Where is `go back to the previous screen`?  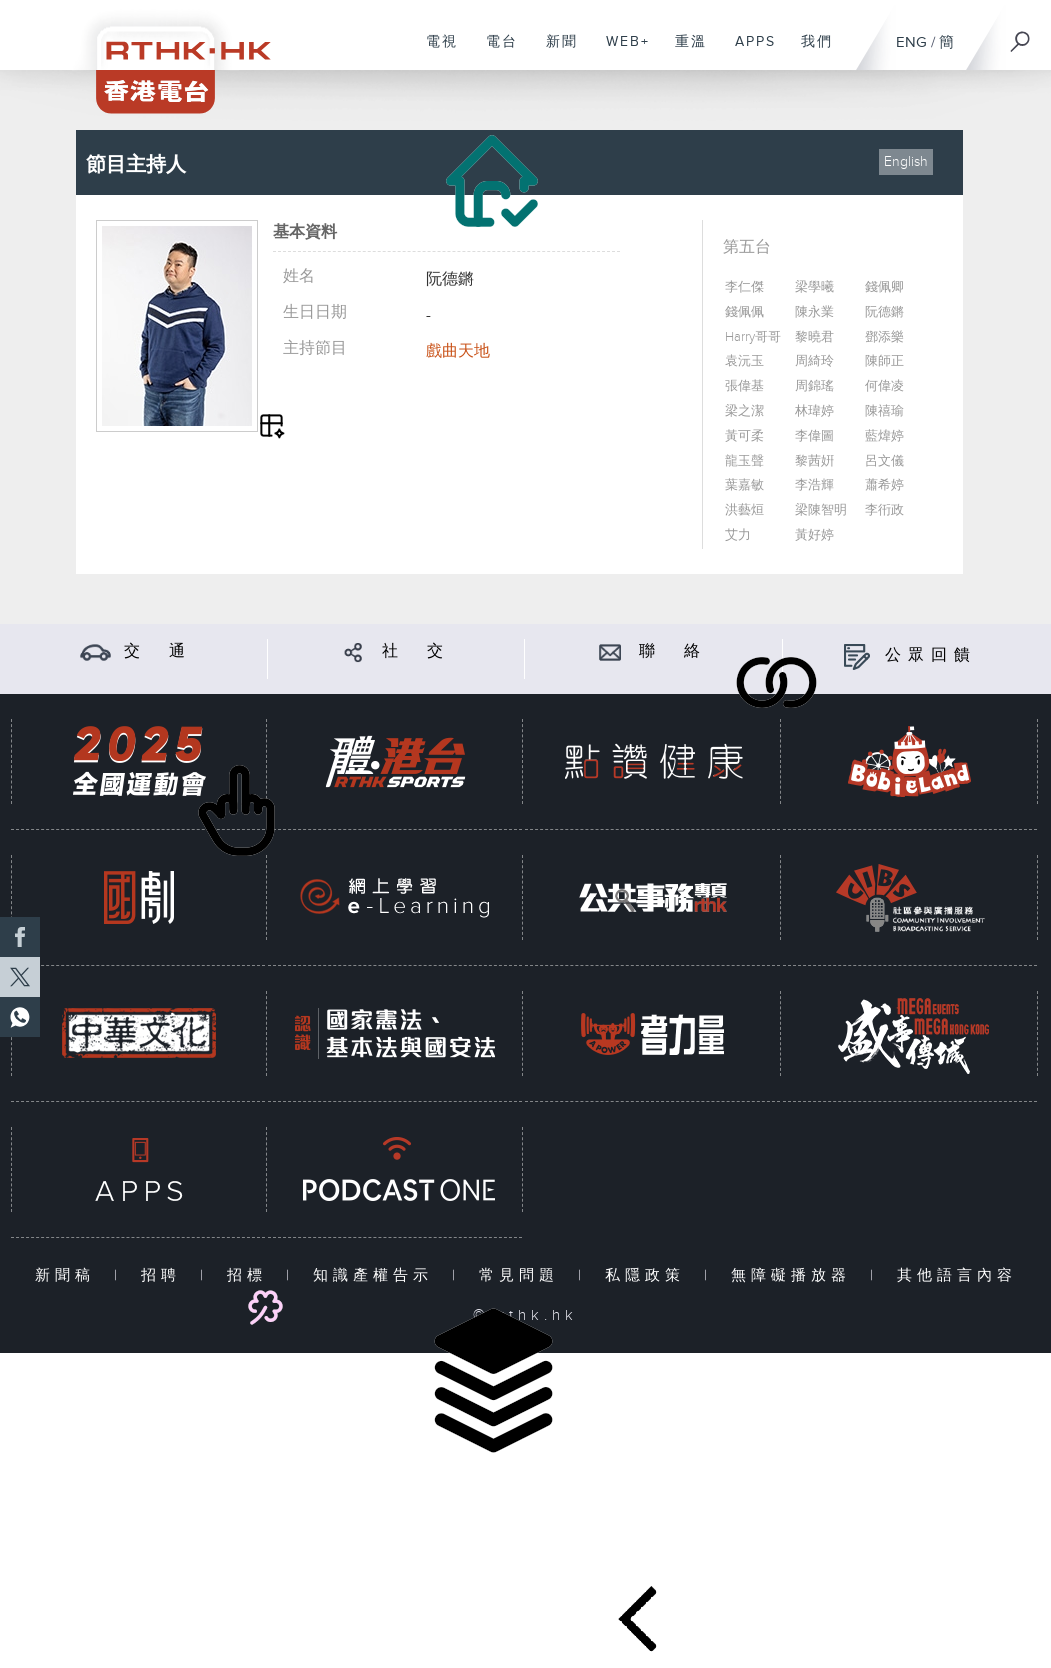 go back to the previous screen is located at coordinates (639, 1619).